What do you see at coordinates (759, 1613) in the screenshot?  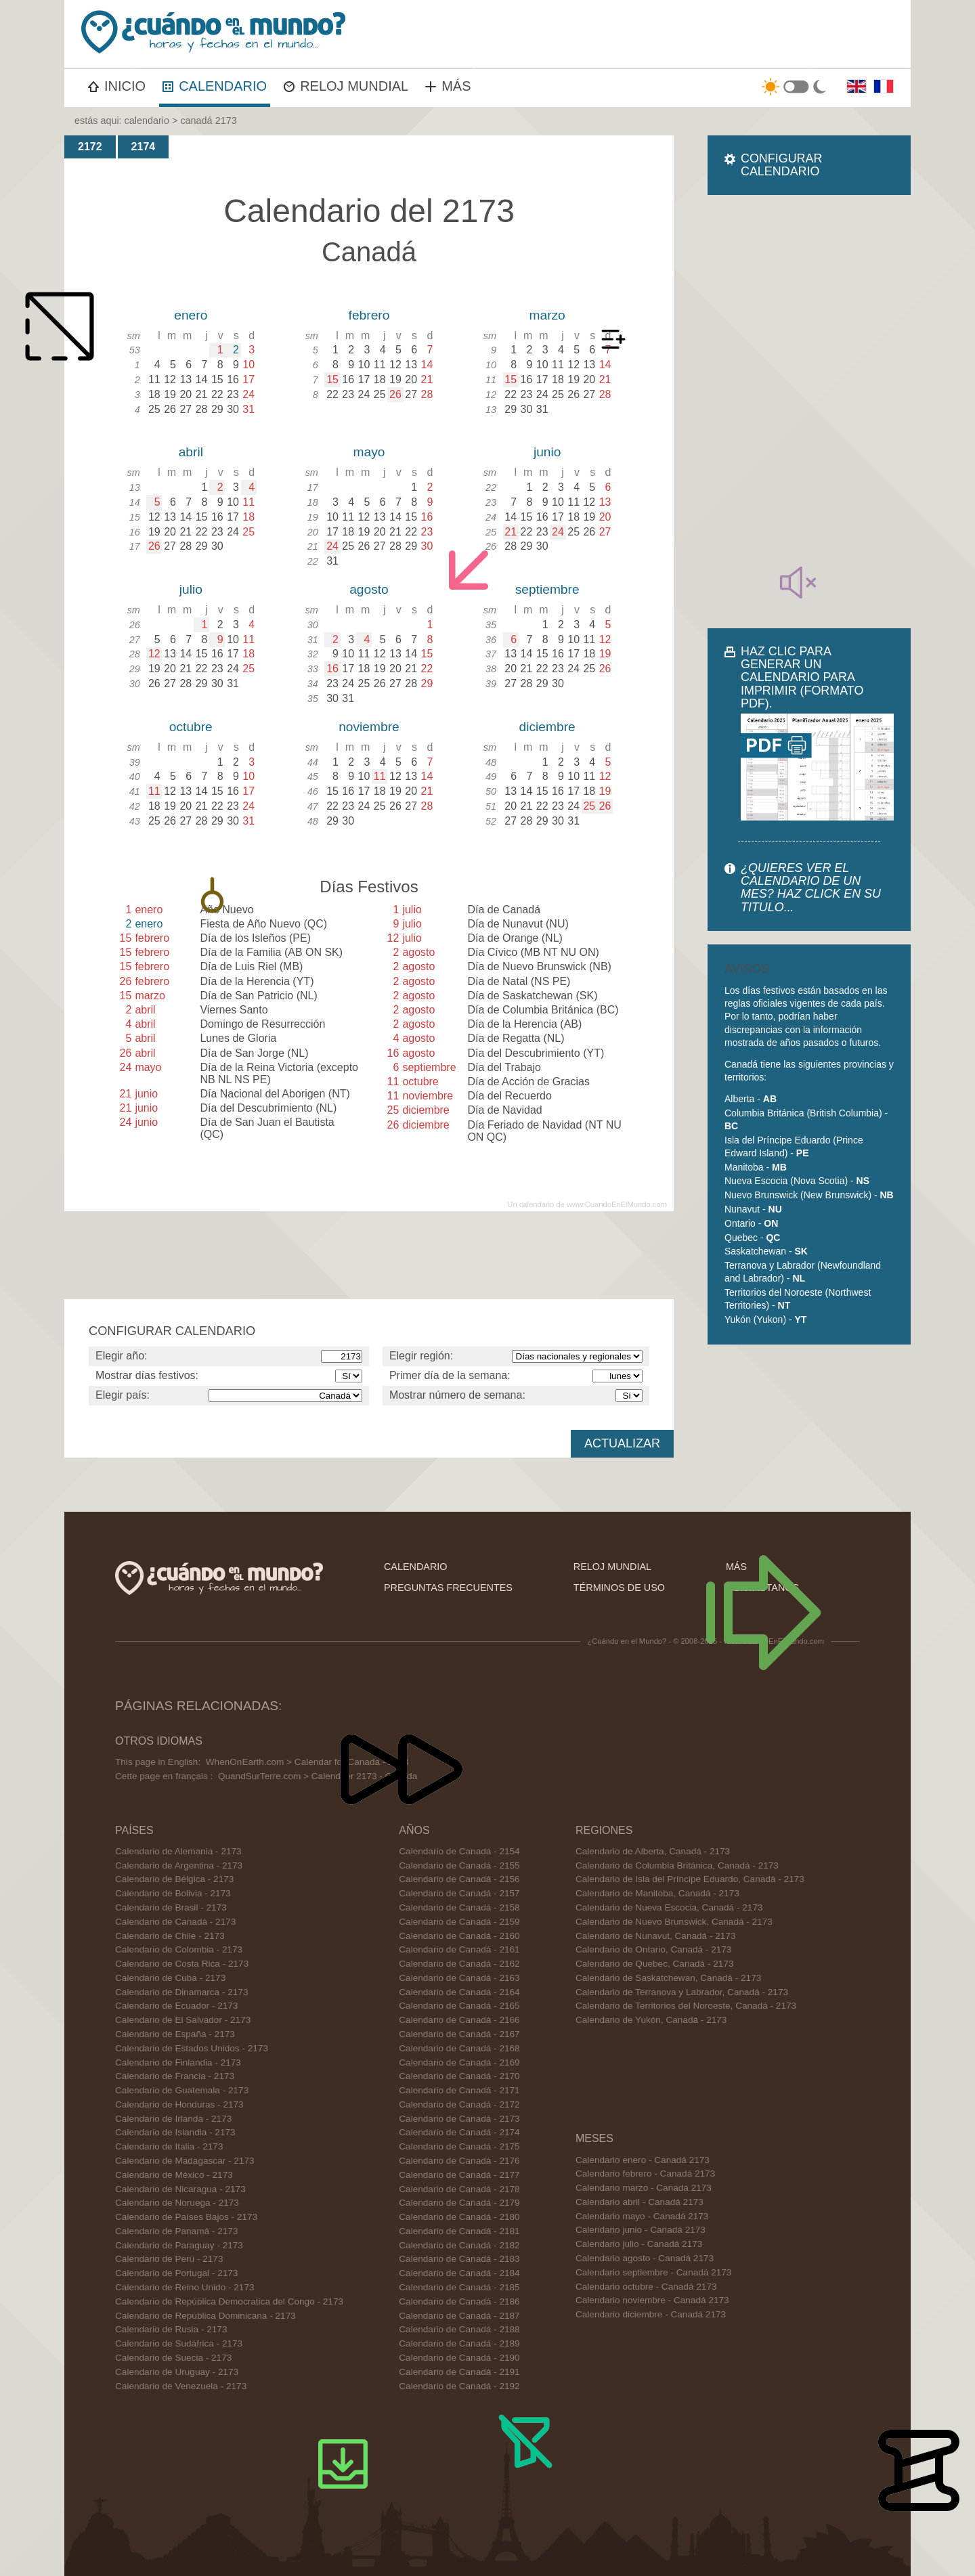 I see `go to next step or continue forward` at bounding box center [759, 1613].